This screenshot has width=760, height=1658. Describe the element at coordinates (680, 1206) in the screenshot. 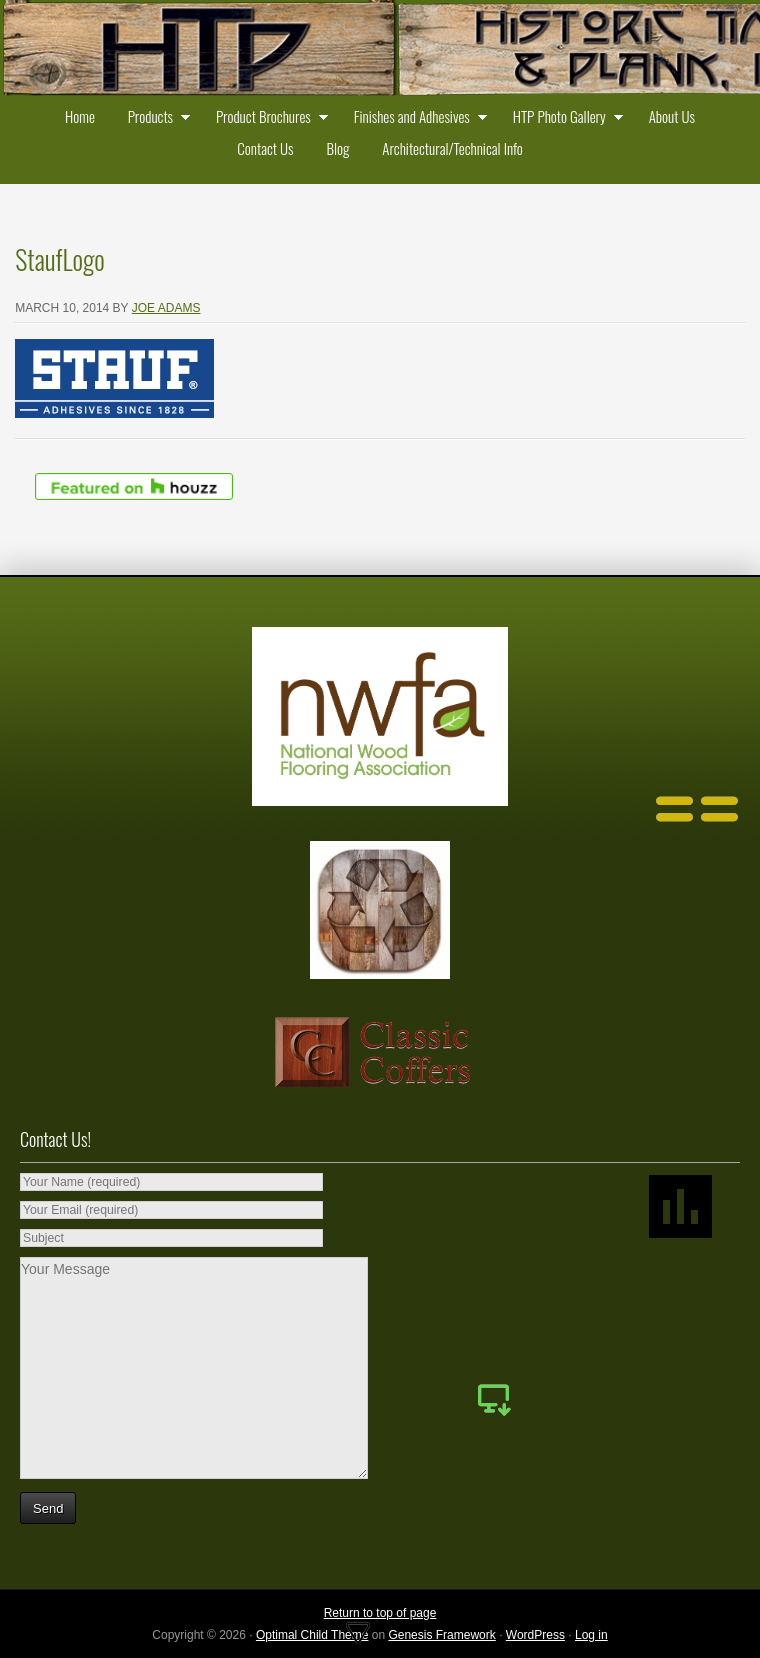

I see `view poll results` at that location.